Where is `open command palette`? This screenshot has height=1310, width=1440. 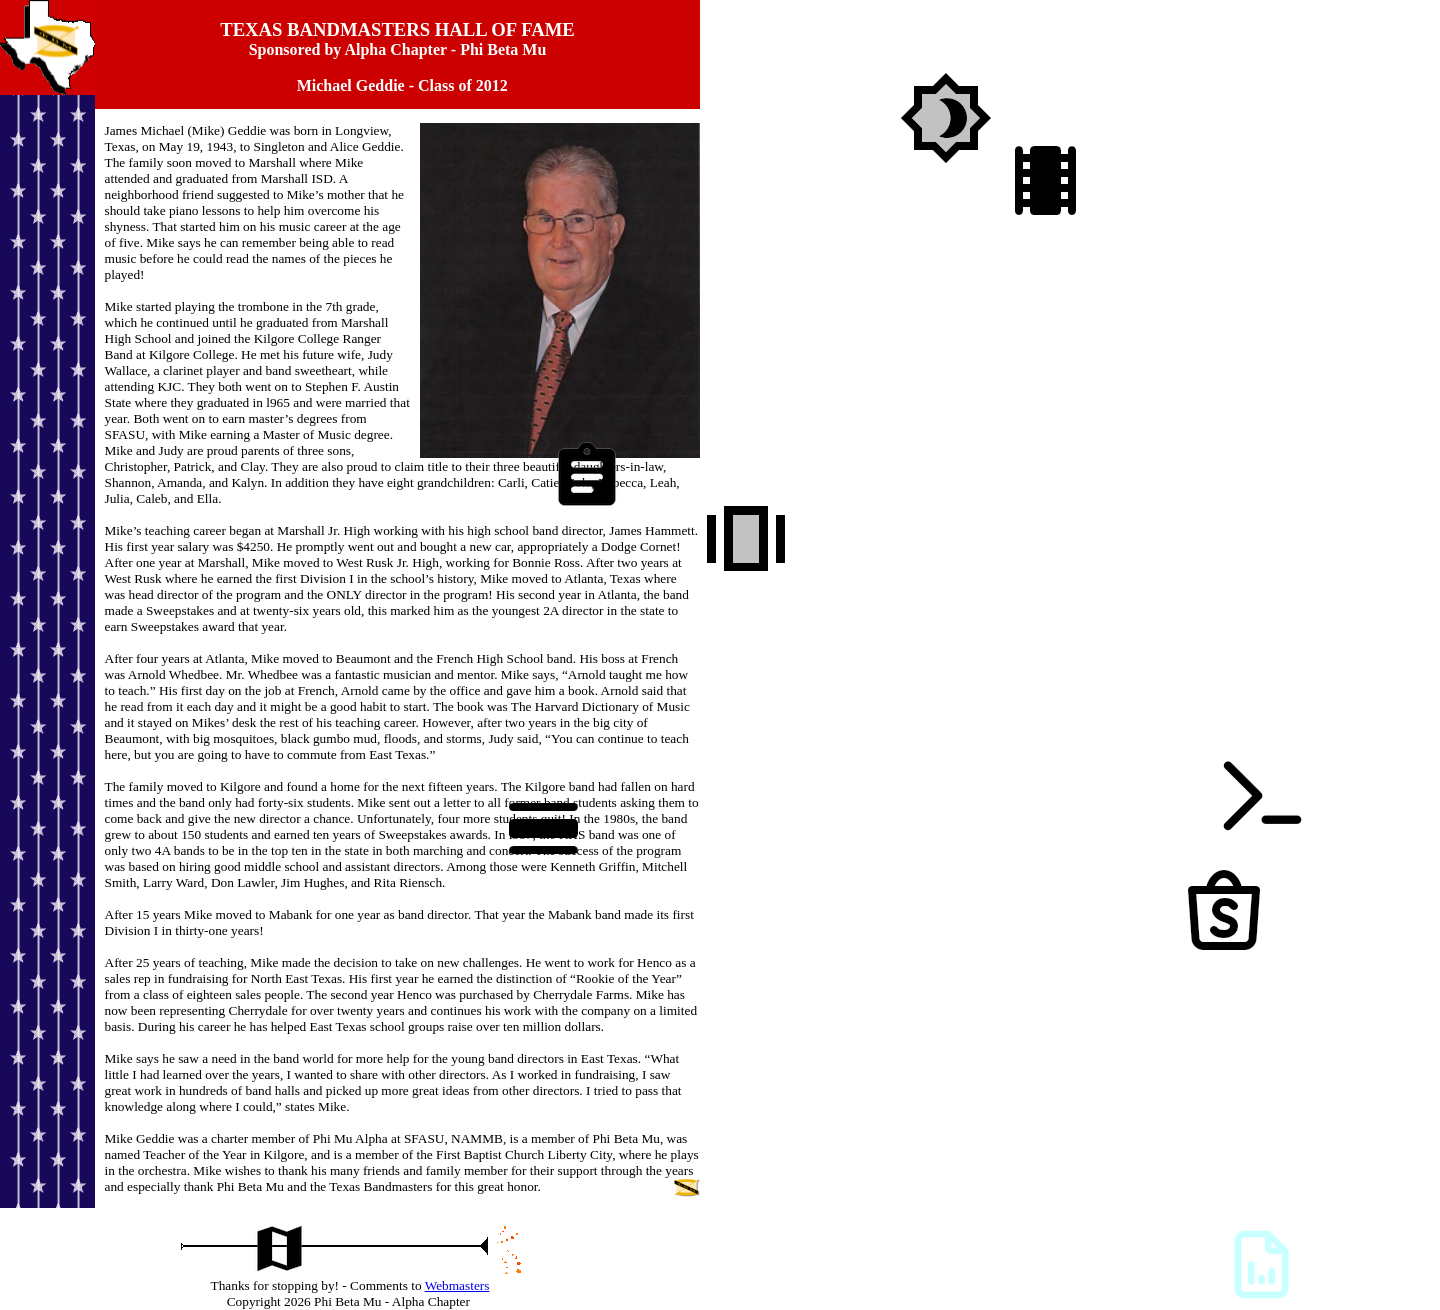 open command palette is located at coordinates (1261, 795).